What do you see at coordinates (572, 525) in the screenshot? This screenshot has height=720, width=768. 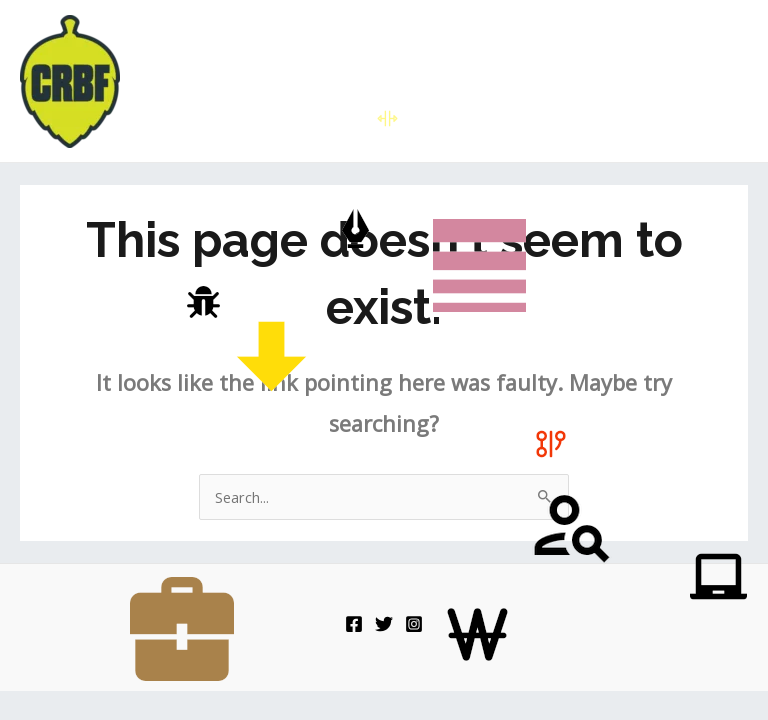 I see `search for a person or contact` at bounding box center [572, 525].